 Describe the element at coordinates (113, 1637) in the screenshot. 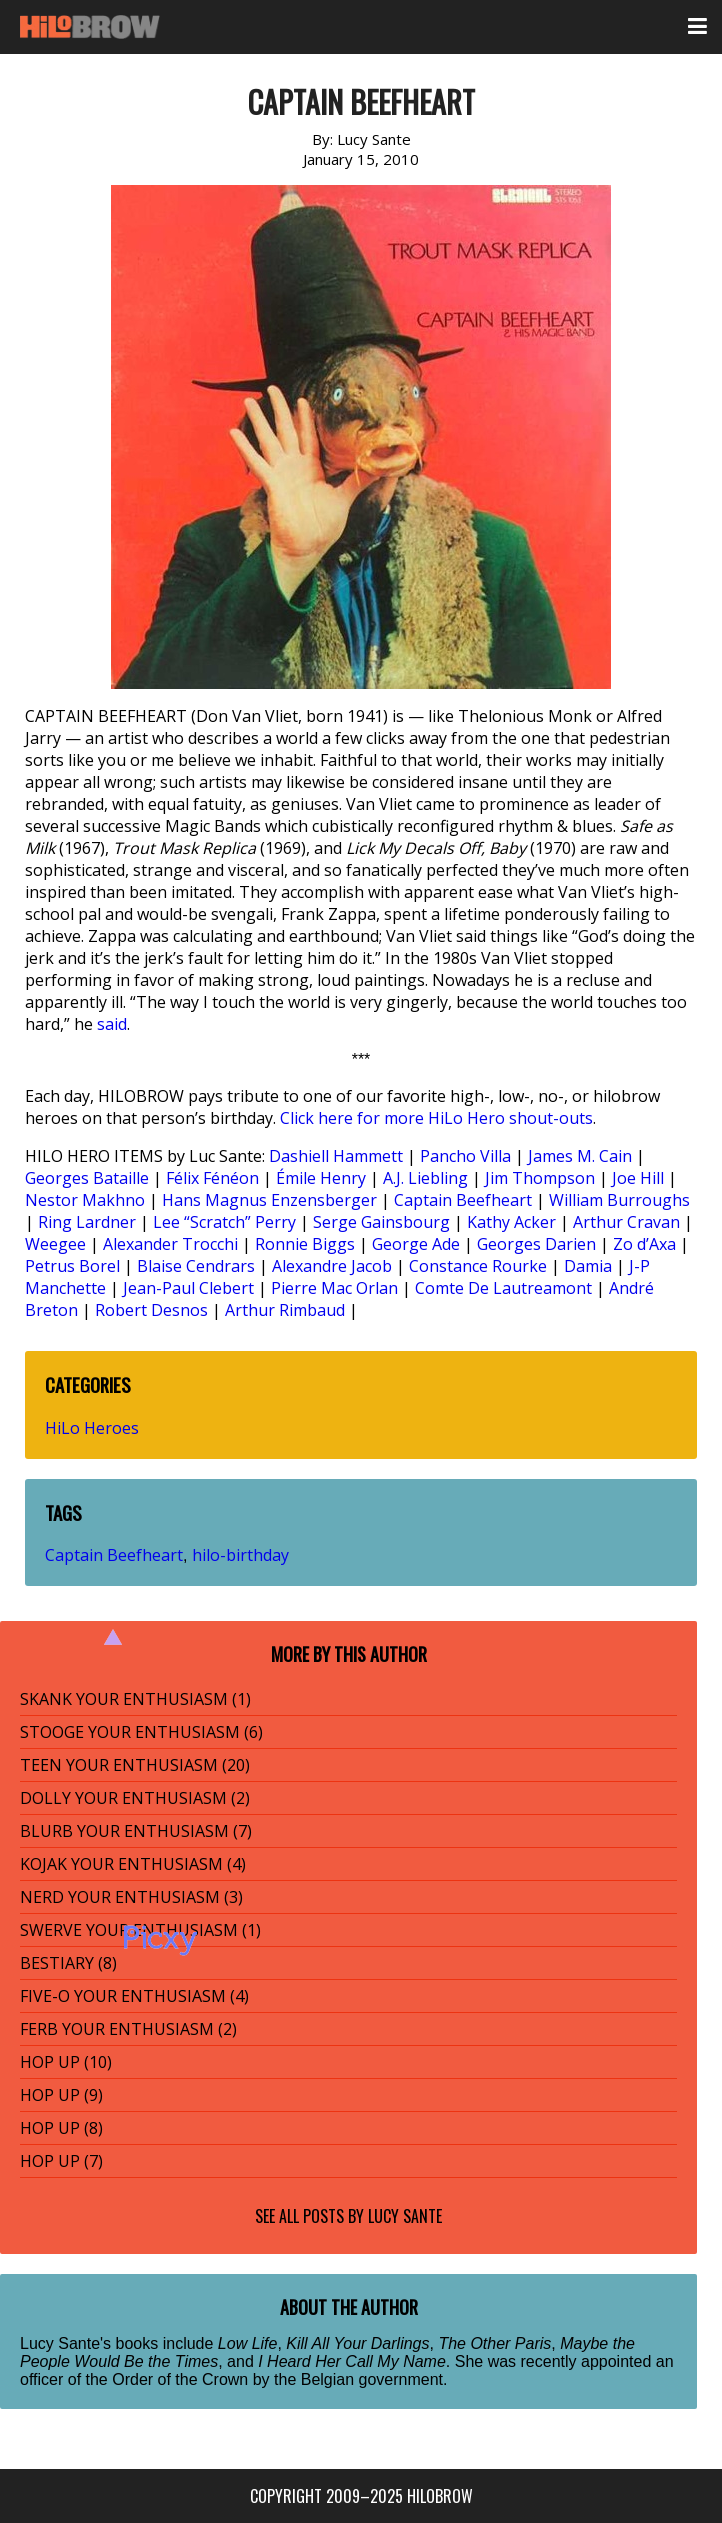

I see `Vercel company logo` at that location.